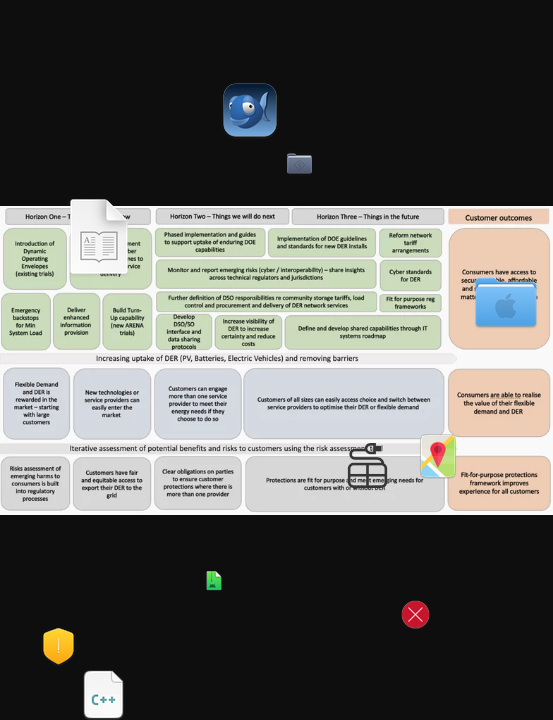  I want to click on open bluefish text editor, so click(250, 110).